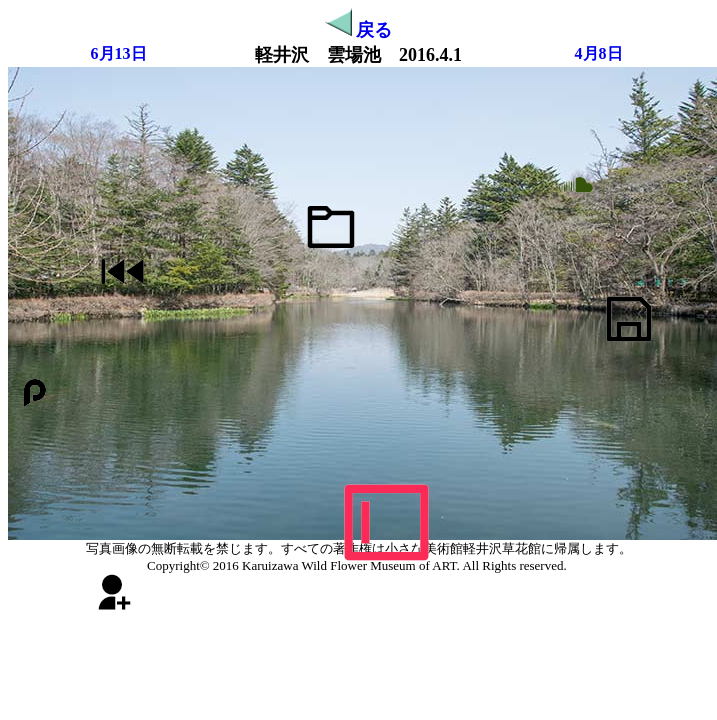 This screenshot has width=717, height=720. I want to click on add a new user or contact, so click(112, 593).